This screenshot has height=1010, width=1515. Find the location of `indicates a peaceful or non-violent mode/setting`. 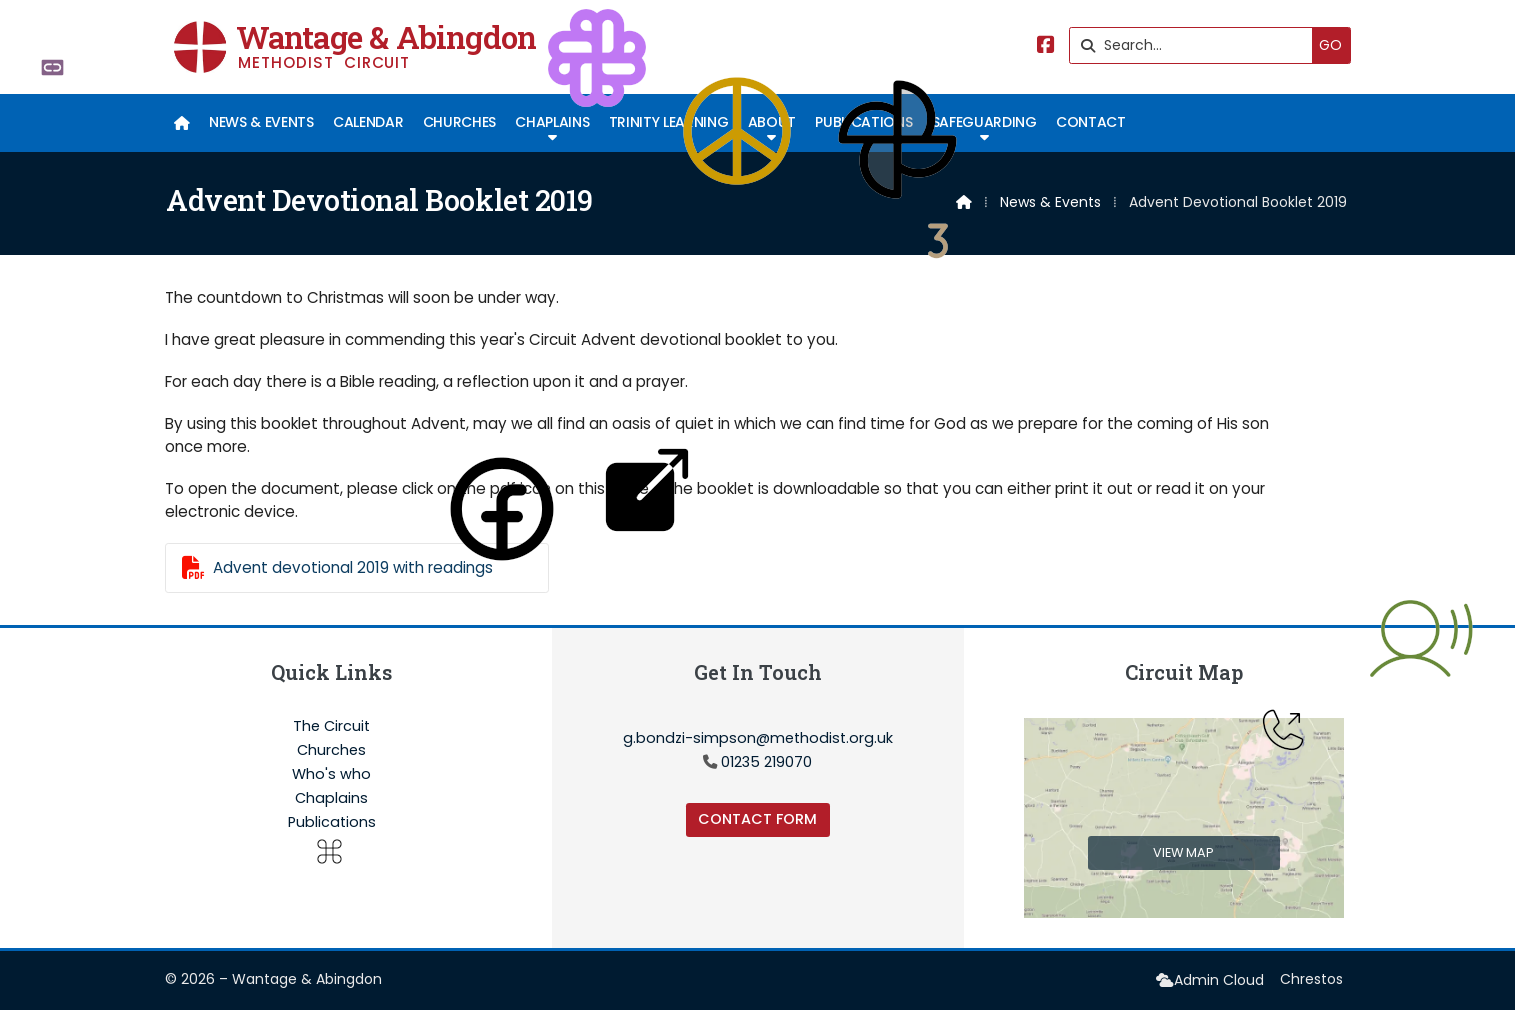

indicates a peaceful or non-violent mode/setting is located at coordinates (737, 131).